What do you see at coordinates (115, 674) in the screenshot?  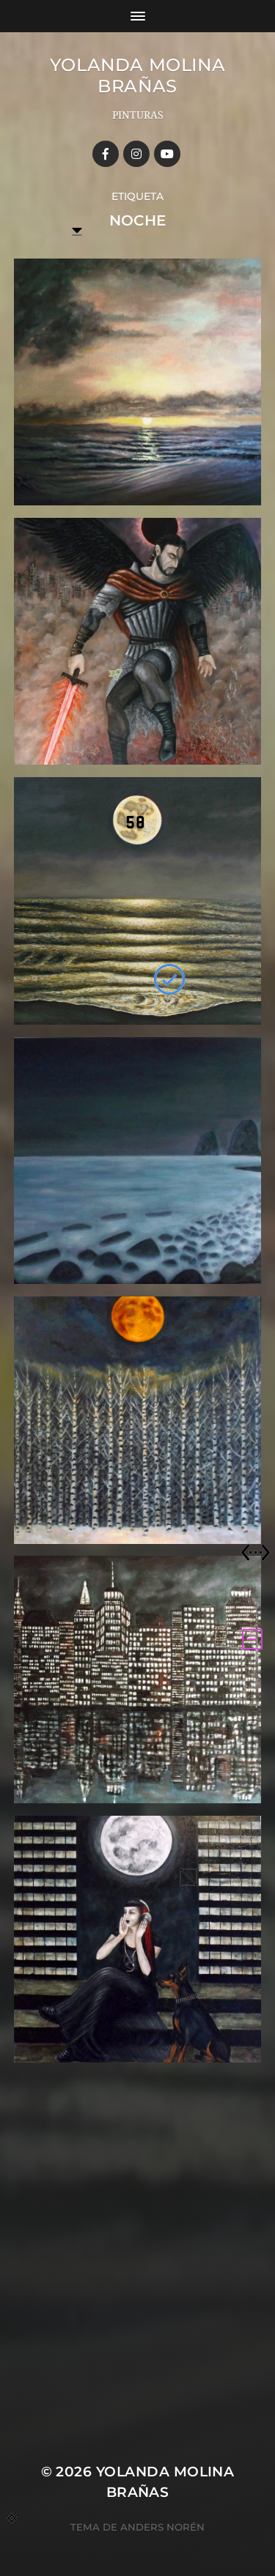 I see `flag or bookmark an item` at bounding box center [115, 674].